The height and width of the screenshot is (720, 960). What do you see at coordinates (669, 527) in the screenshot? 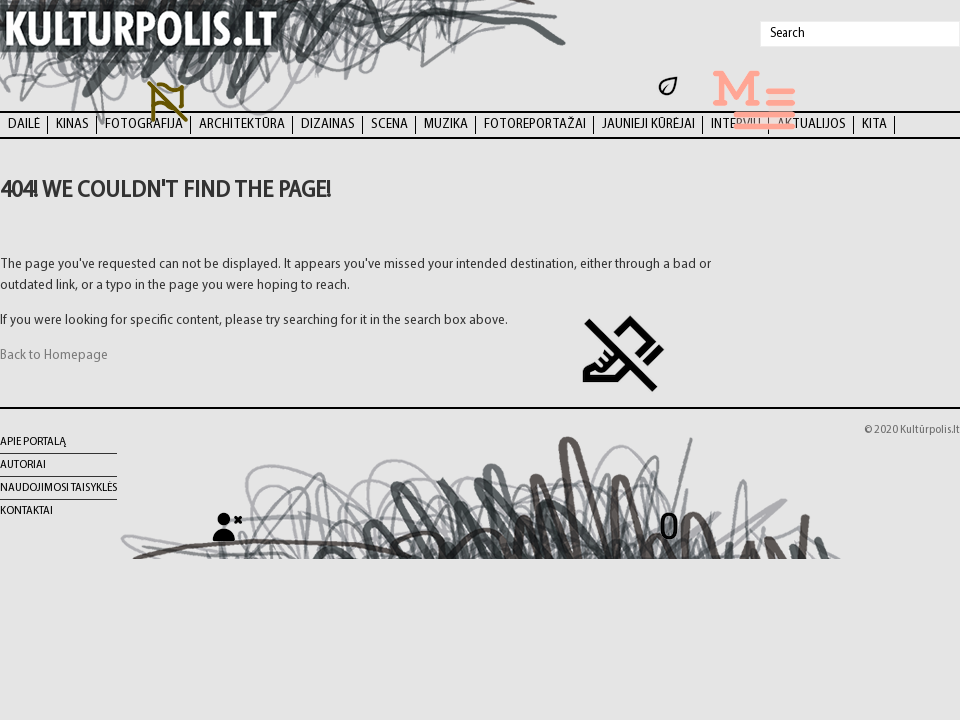
I see `set exposure compensation to zero` at bounding box center [669, 527].